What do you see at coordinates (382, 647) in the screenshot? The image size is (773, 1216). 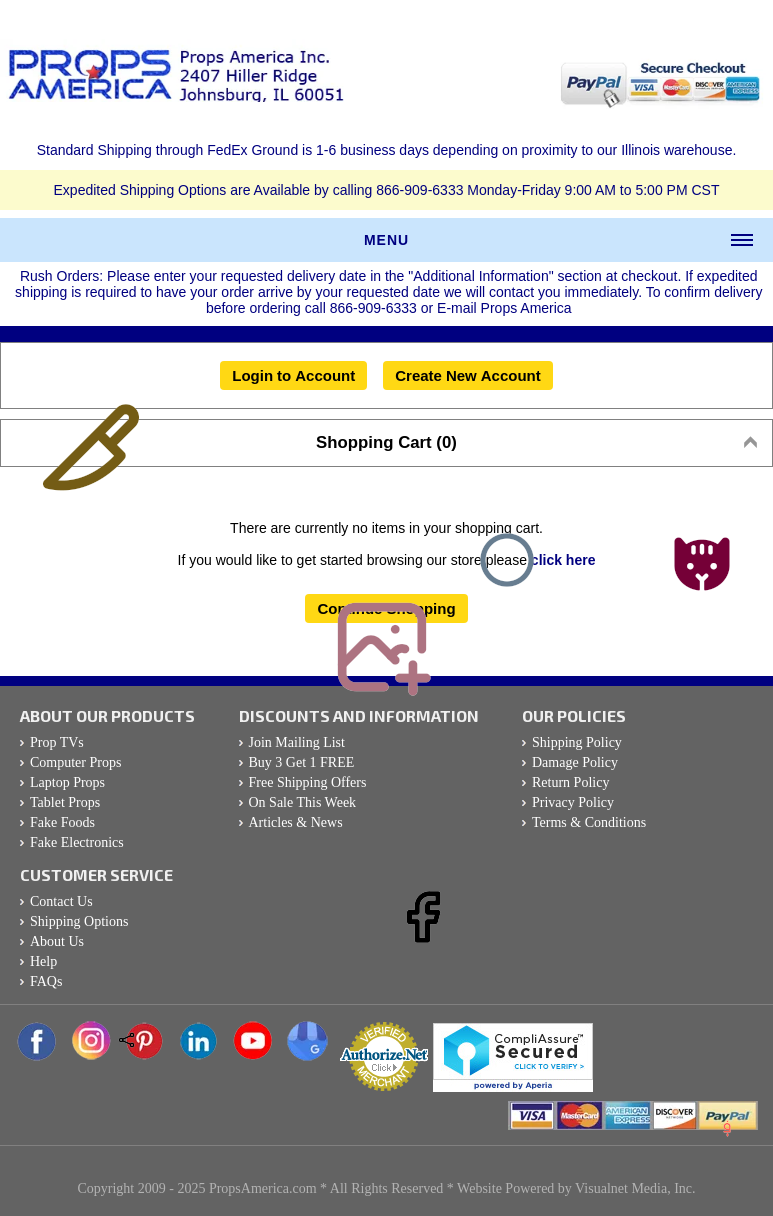 I see `add a new photo` at bounding box center [382, 647].